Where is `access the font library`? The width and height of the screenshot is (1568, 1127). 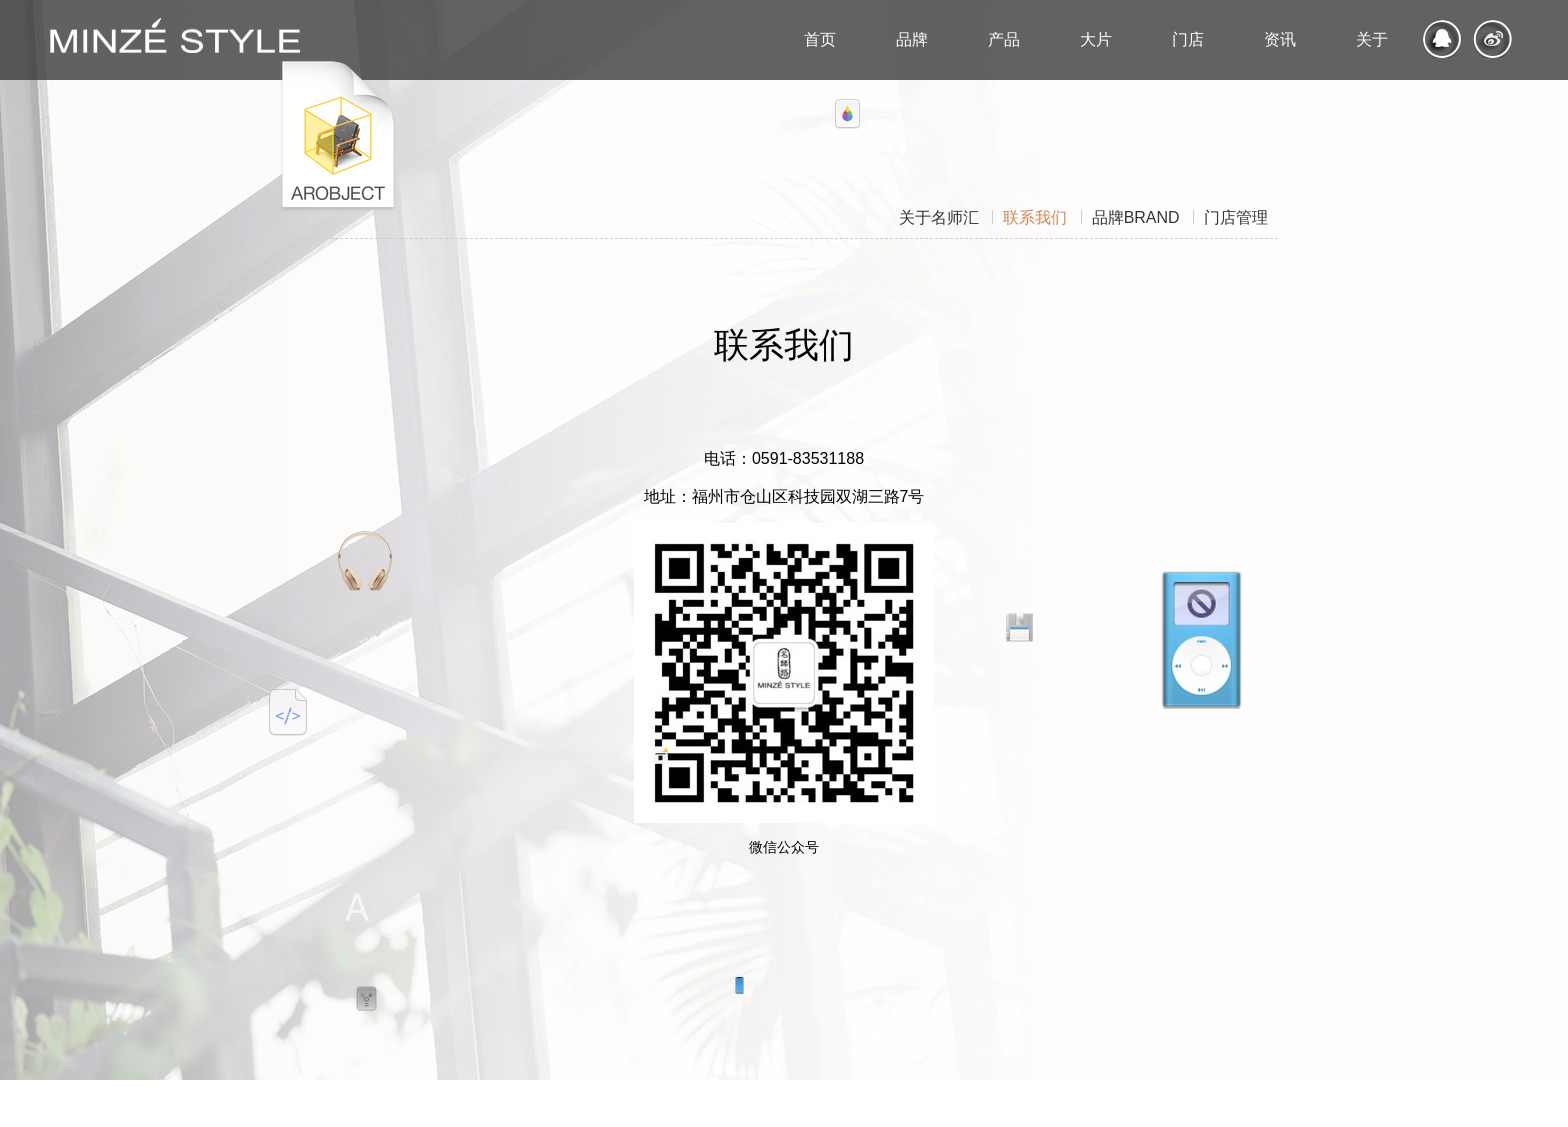
access the font library is located at coordinates (357, 907).